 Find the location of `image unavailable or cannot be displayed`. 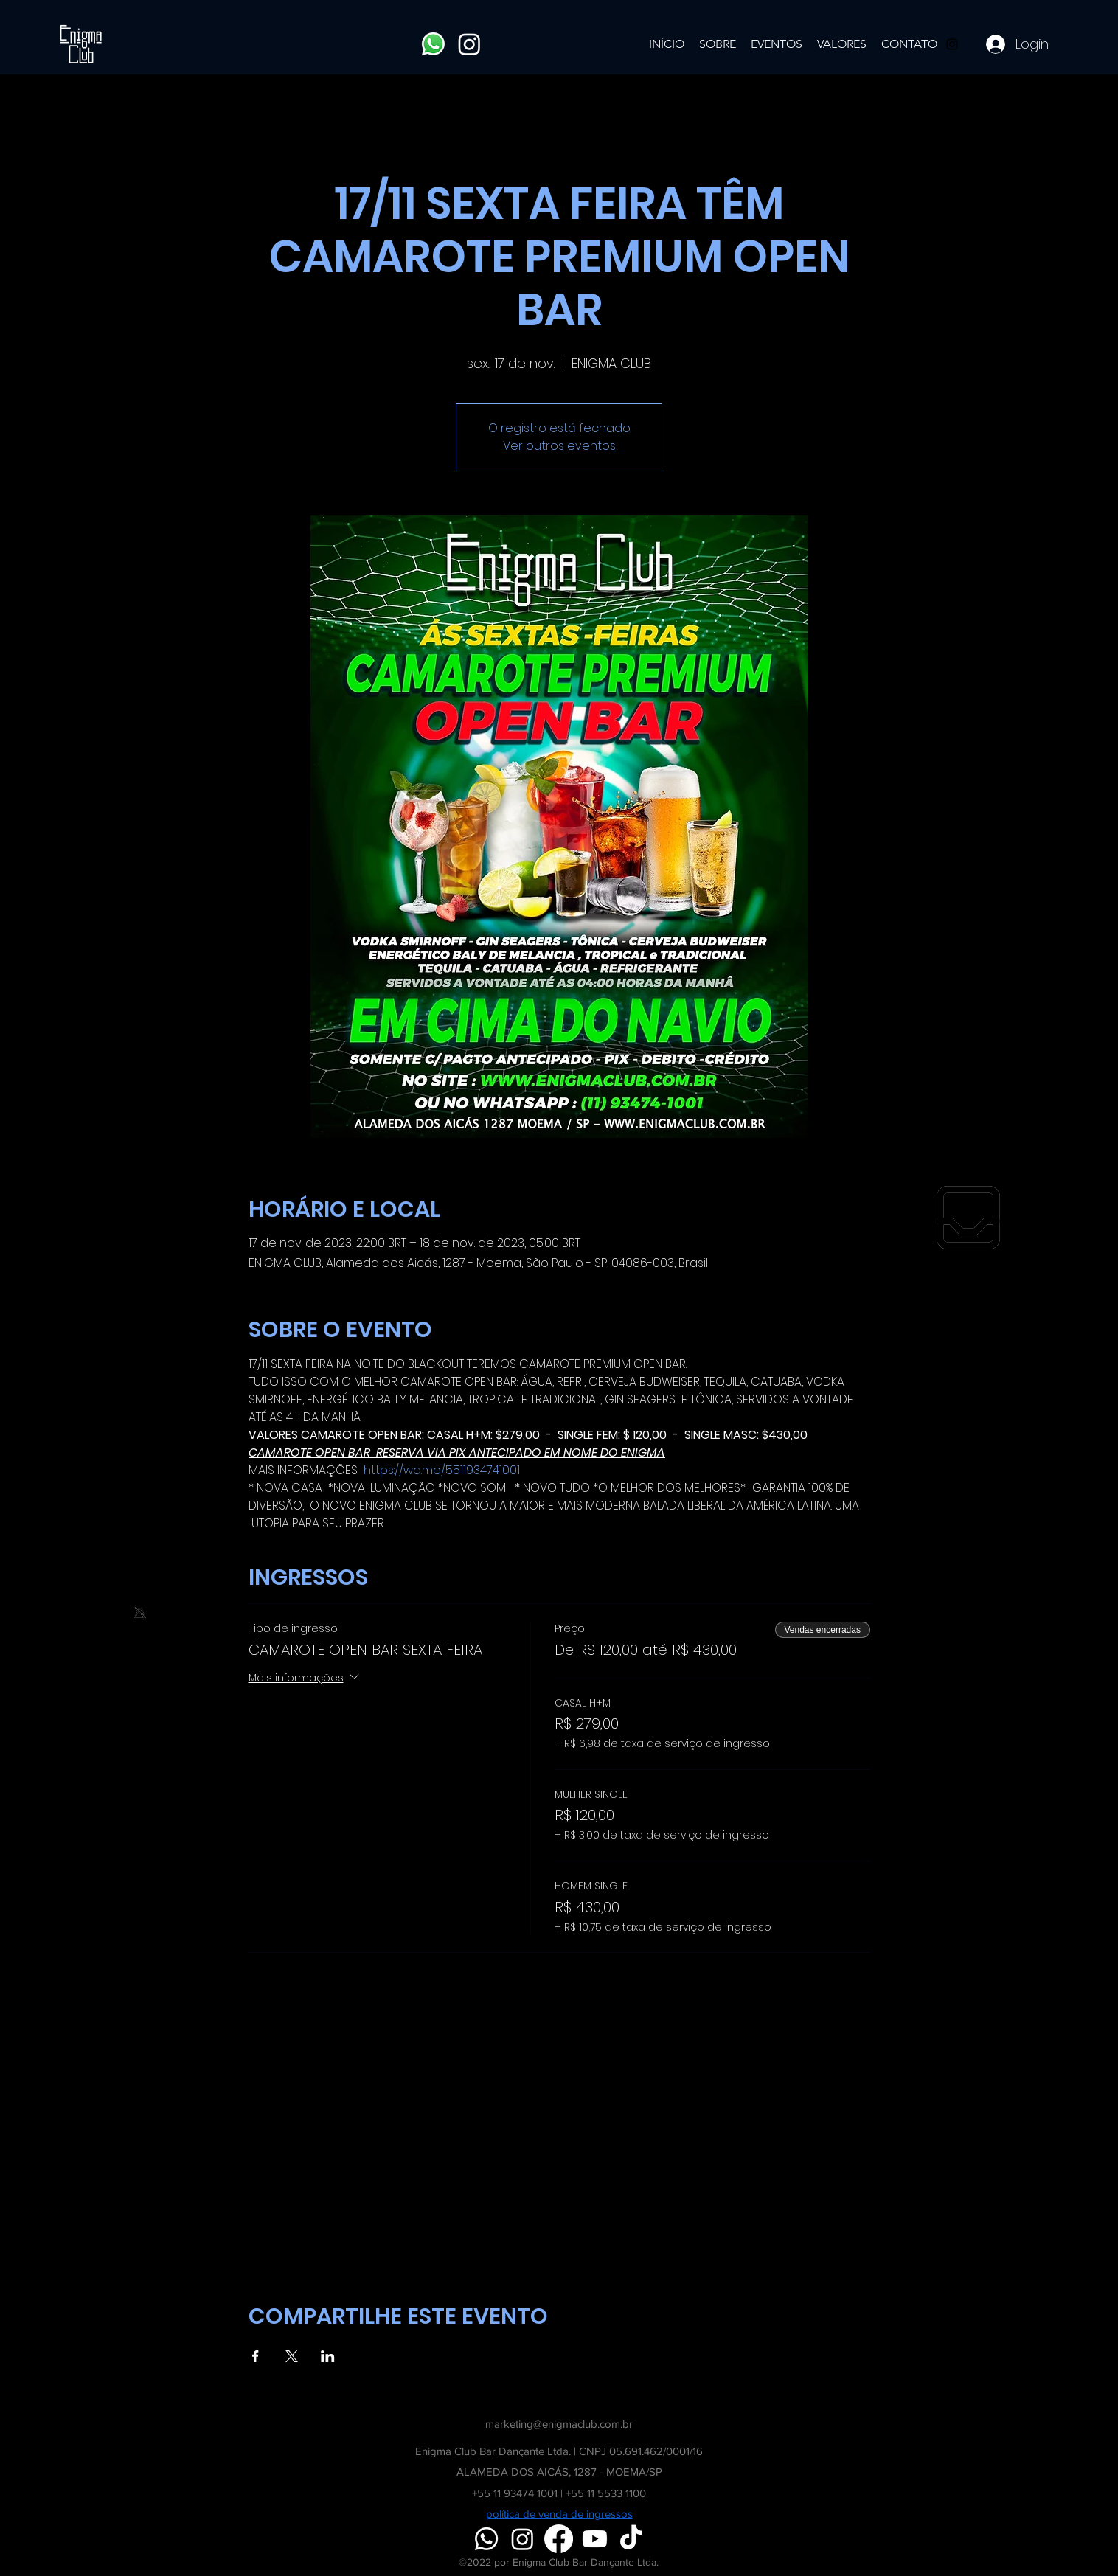

image unavailable or cannot be displayed is located at coordinates (140, 1613).